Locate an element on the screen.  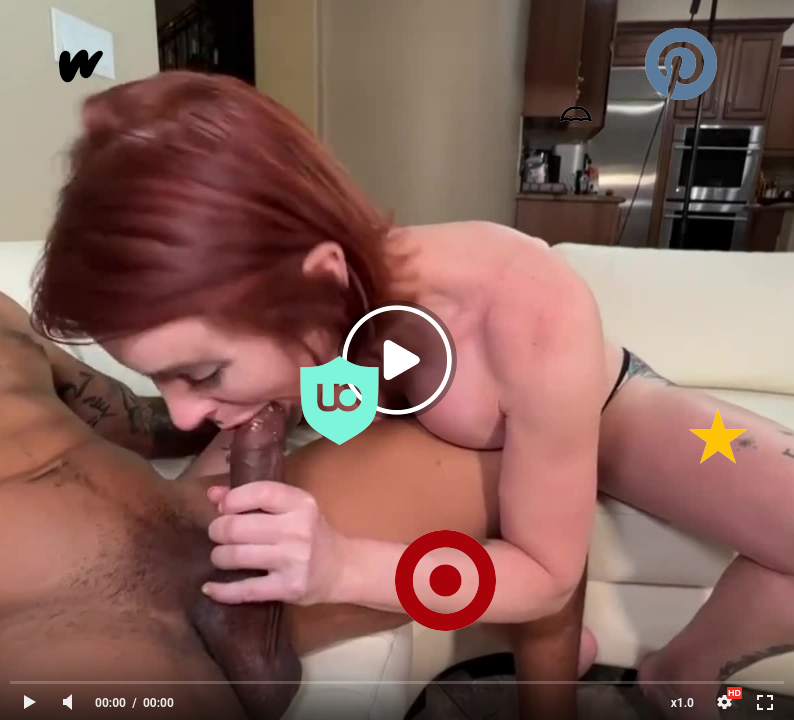
open the wattpad app is located at coordinates (81, 66).